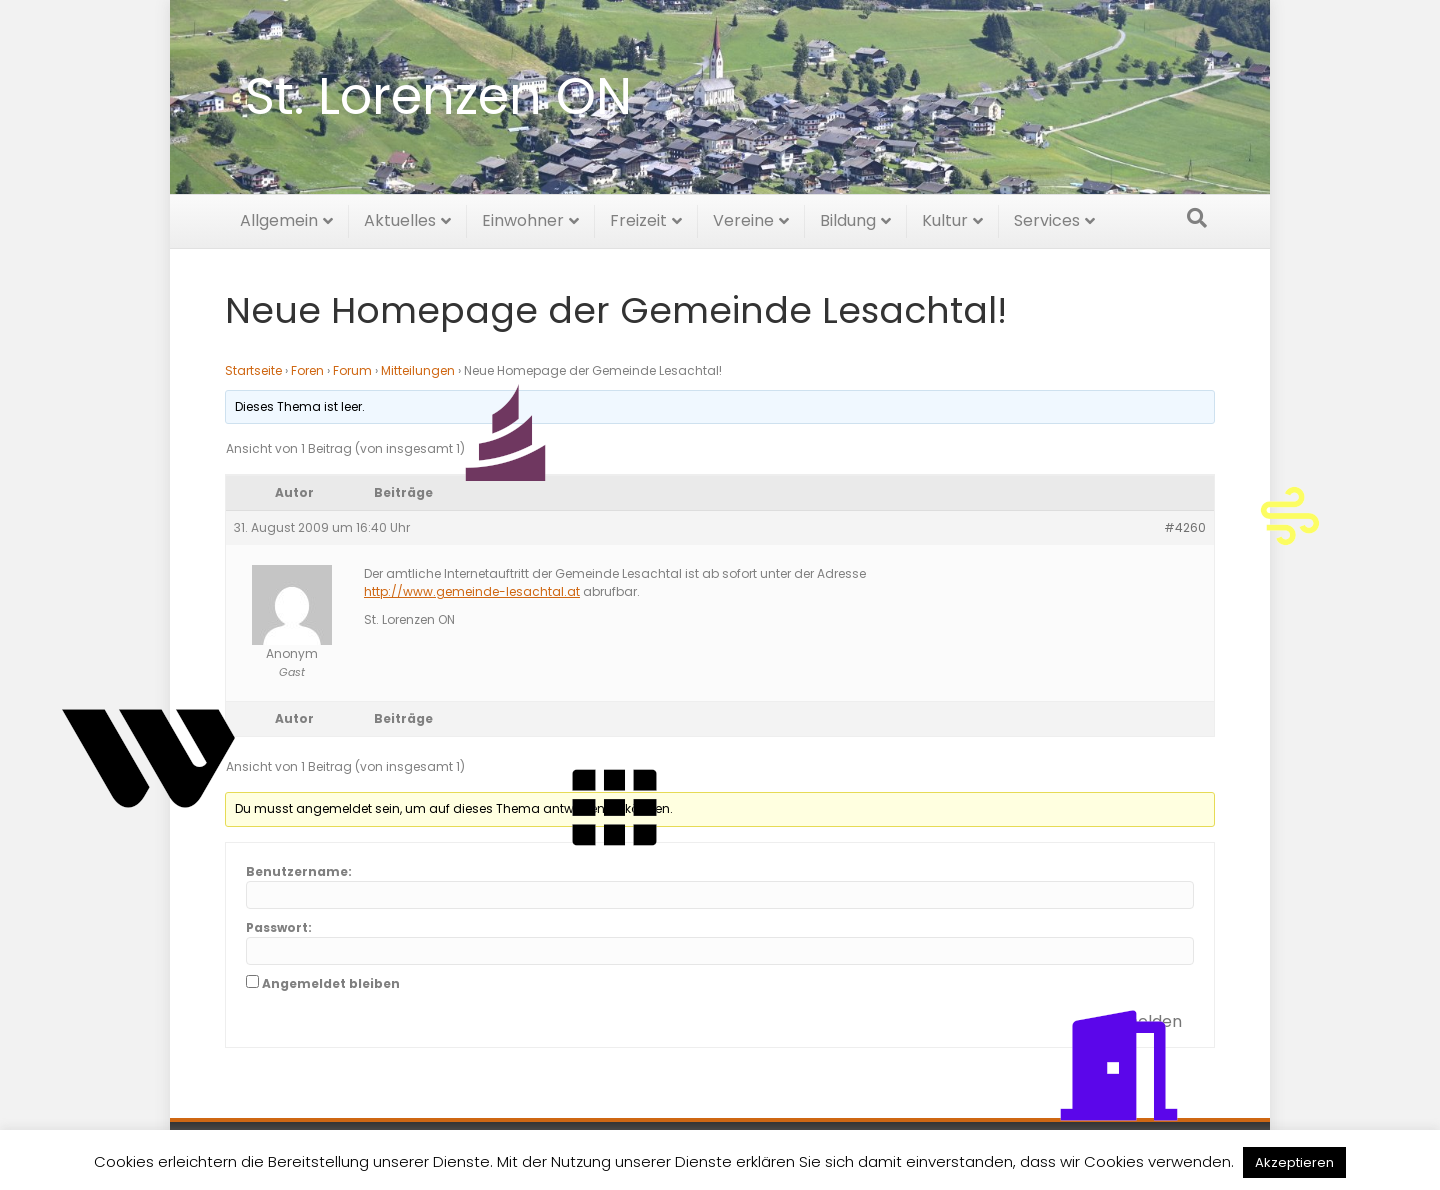 The width and height of the screenshot is (1440, 1190). Describe the element at coordinates (614, 807) in the screenshot. I see `switch to grid view layout` at that location.